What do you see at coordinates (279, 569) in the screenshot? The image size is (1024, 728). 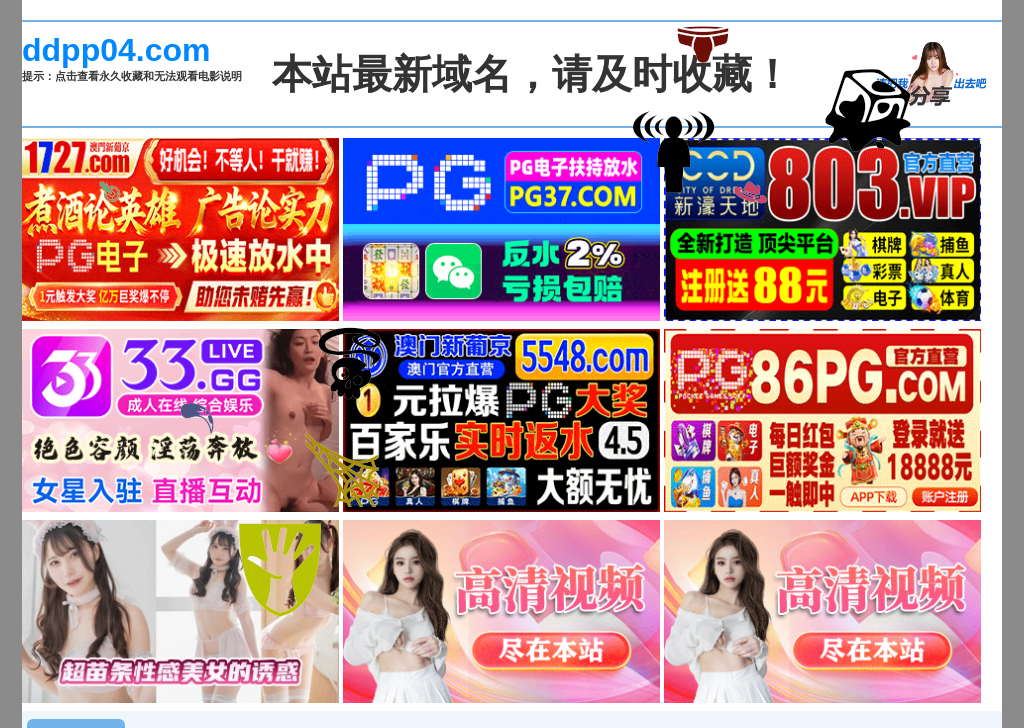 I see `indicates a blocked or restricted action` at bounding box center [279, 569].